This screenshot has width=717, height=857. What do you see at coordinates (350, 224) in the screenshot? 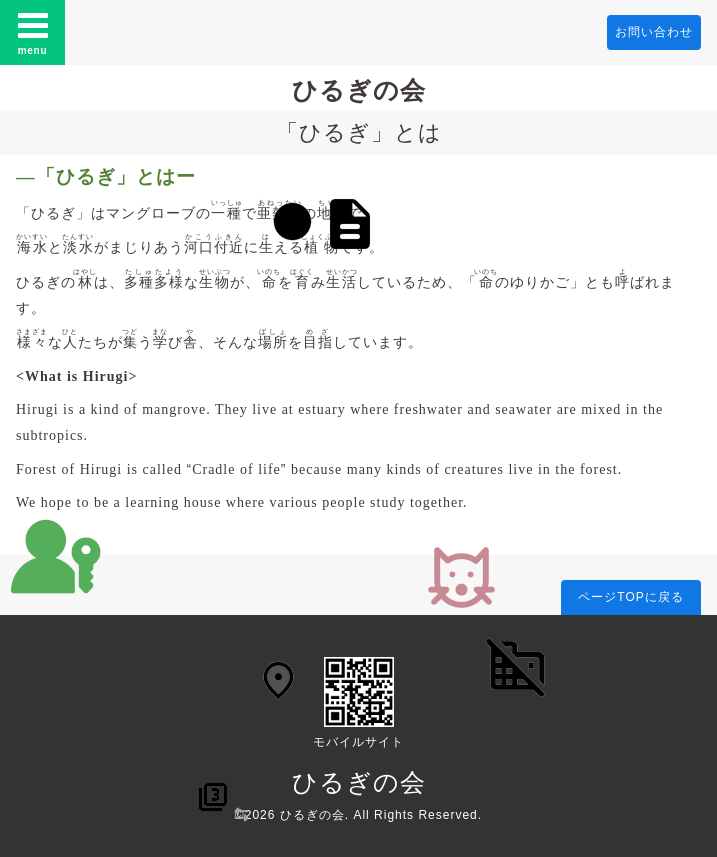
I see `view document details` at bounding box center [350, 224].